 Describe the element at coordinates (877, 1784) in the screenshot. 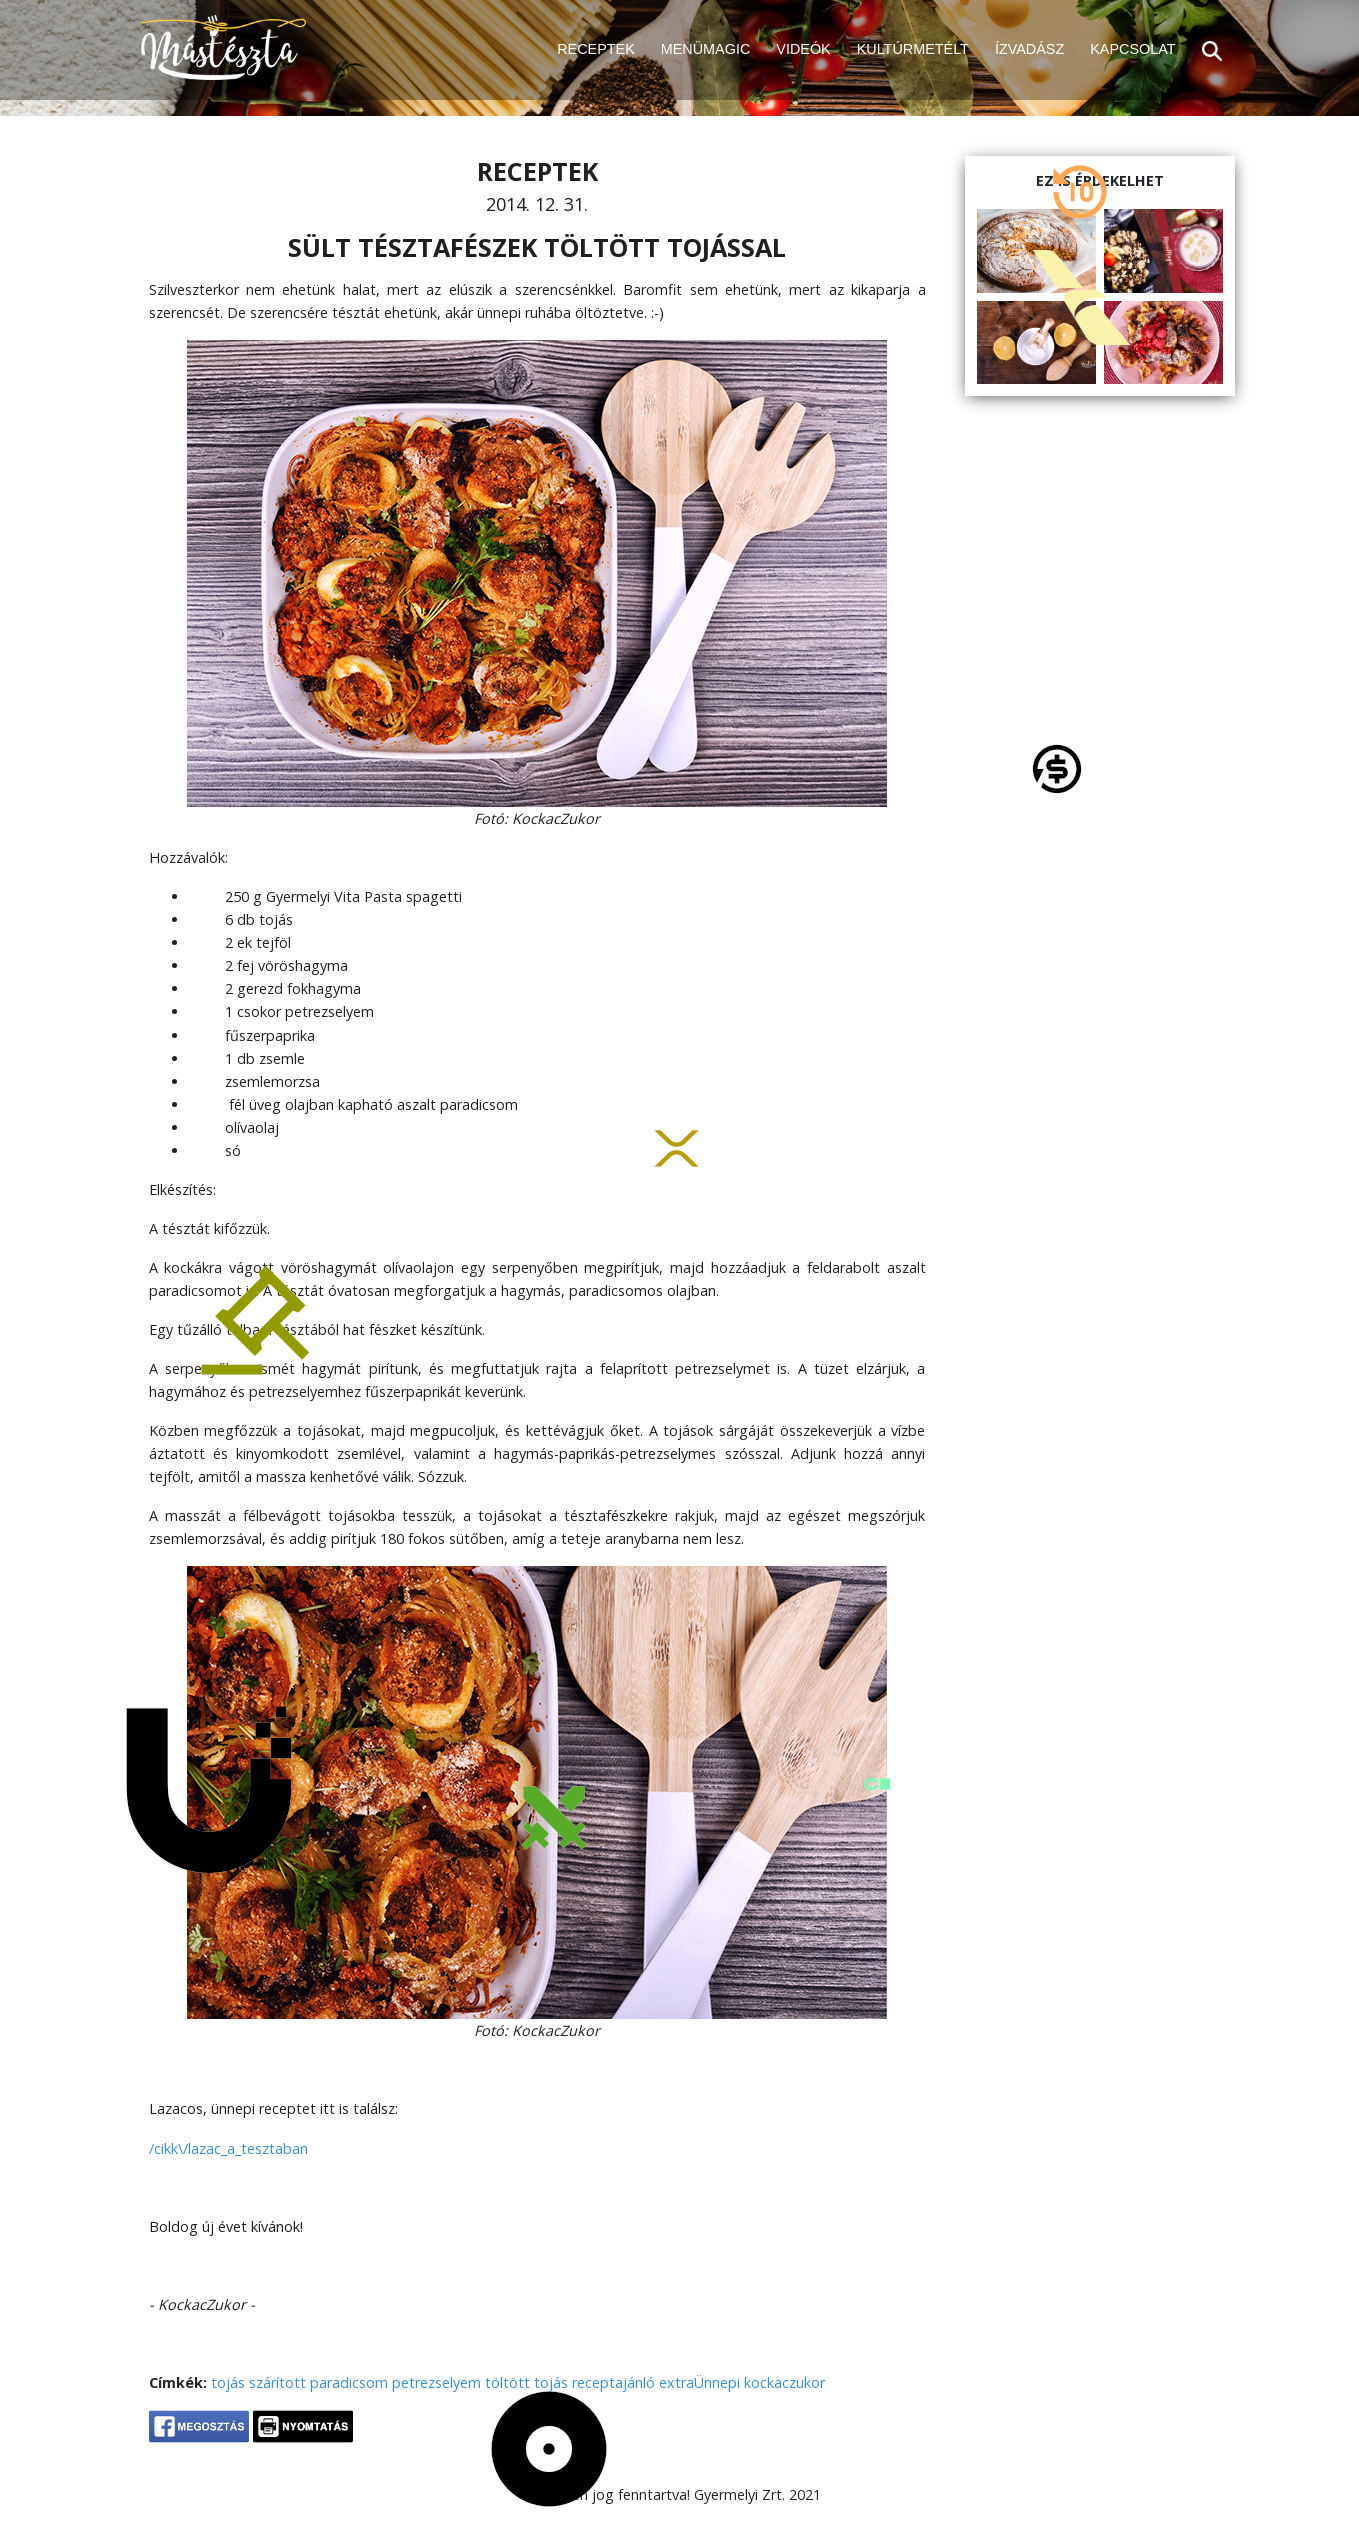

I see `open coder development environment` at that location.